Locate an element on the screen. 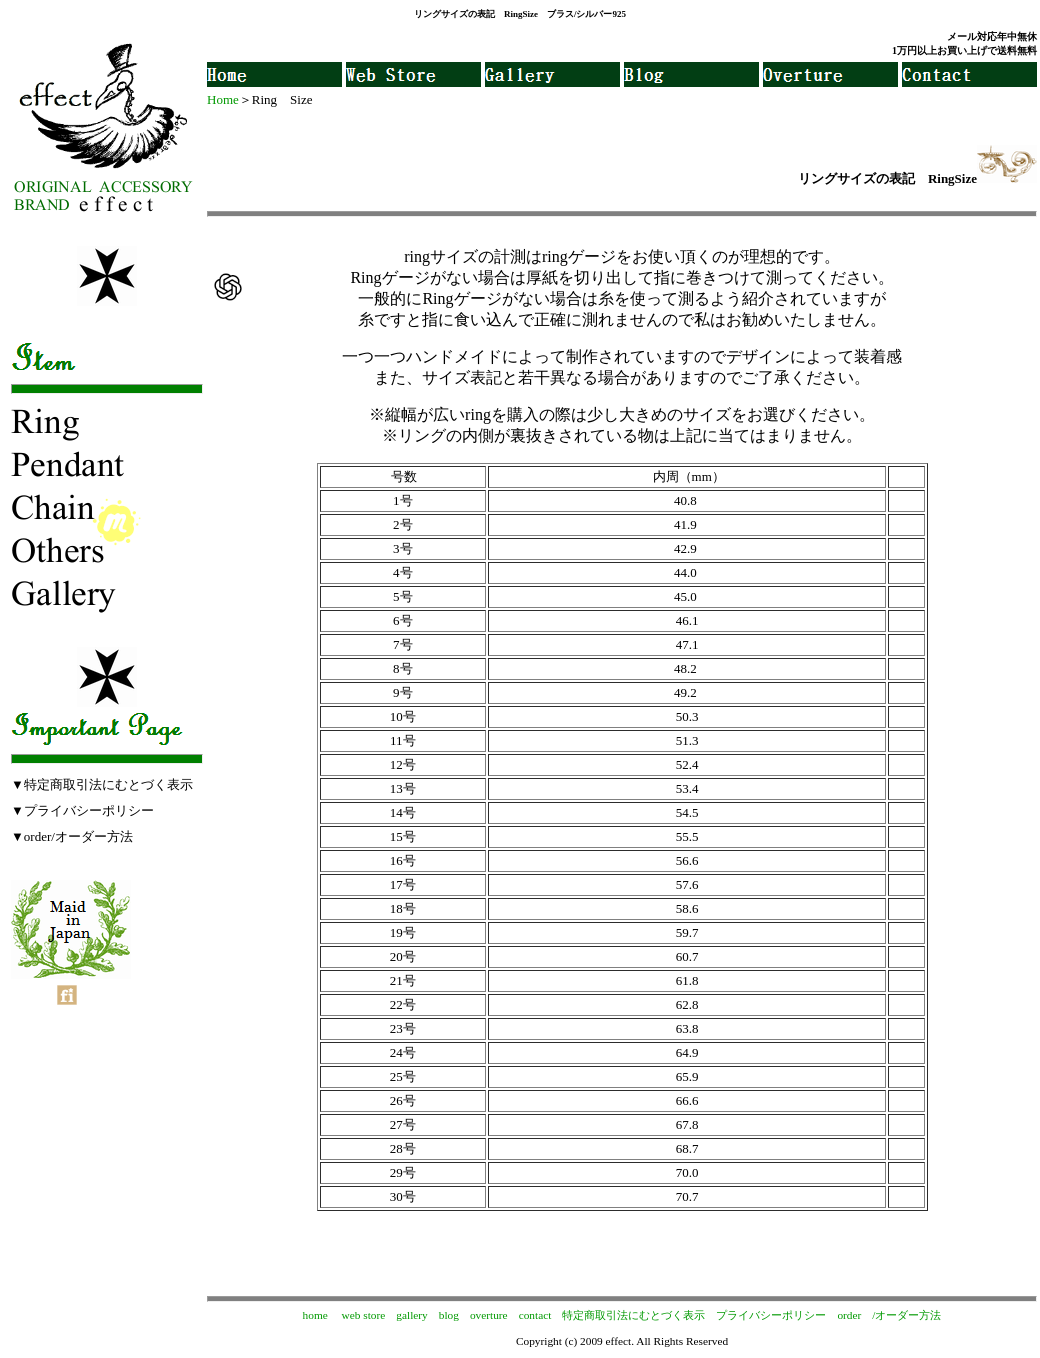 Image resolution: width=1040 pixels, height=1358 pixels. OpenAI logo is located at coordinates (228, 287).